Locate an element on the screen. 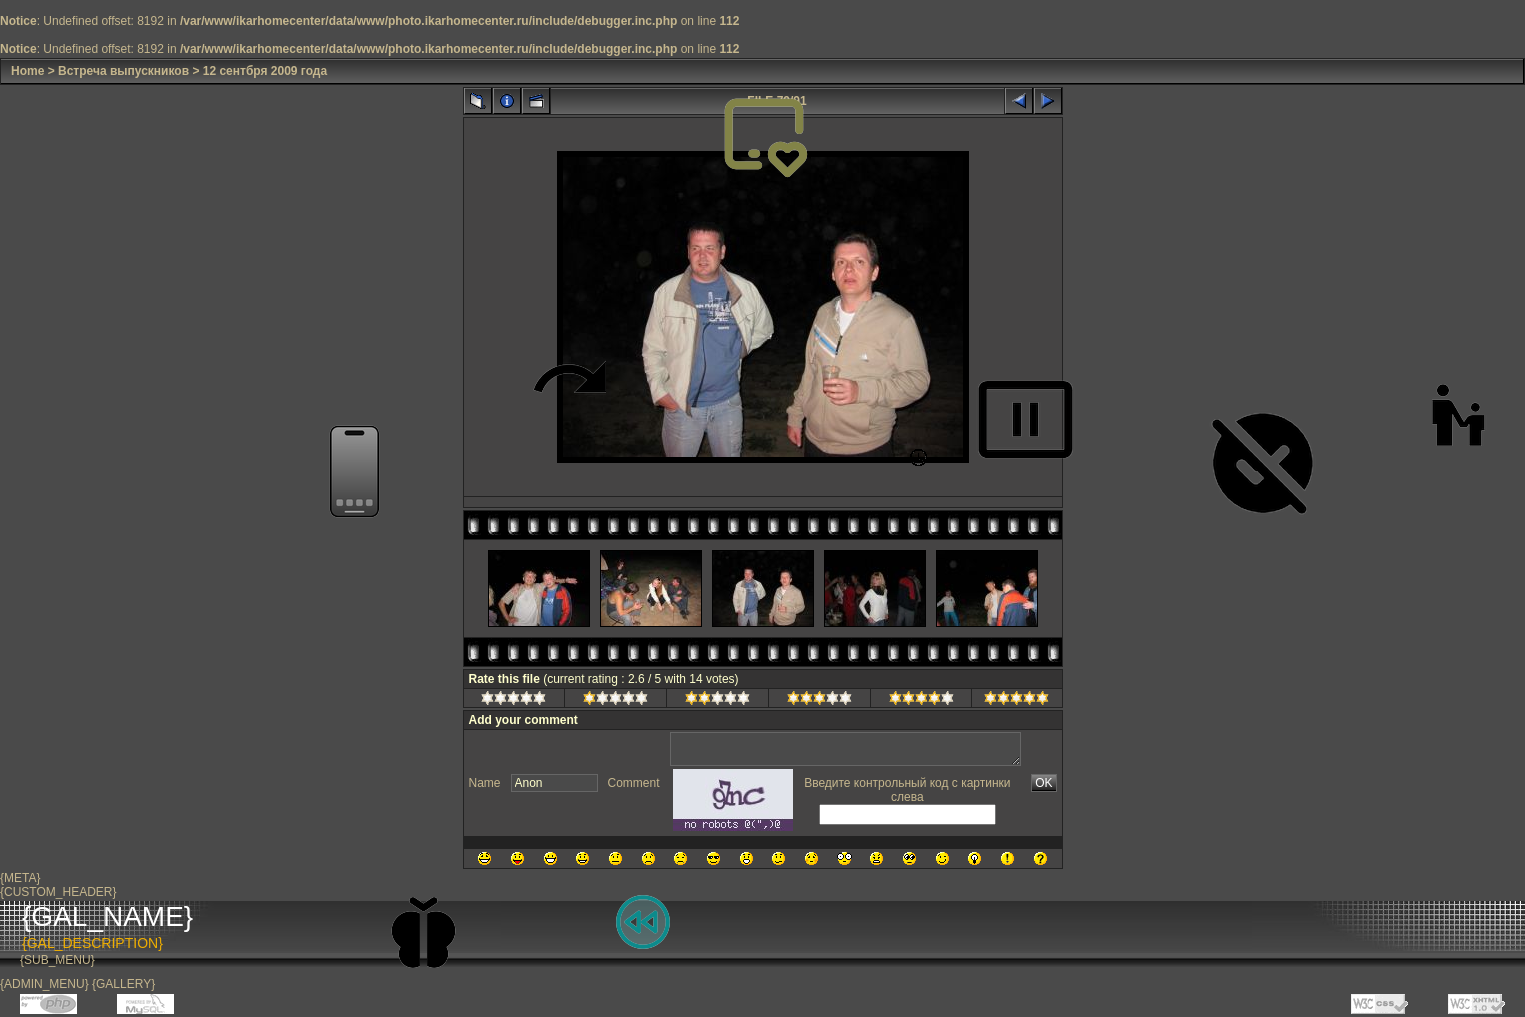 This screenshot has width=1525, height=1017. indicates child supervision required is located at coordinates (1460, 415).